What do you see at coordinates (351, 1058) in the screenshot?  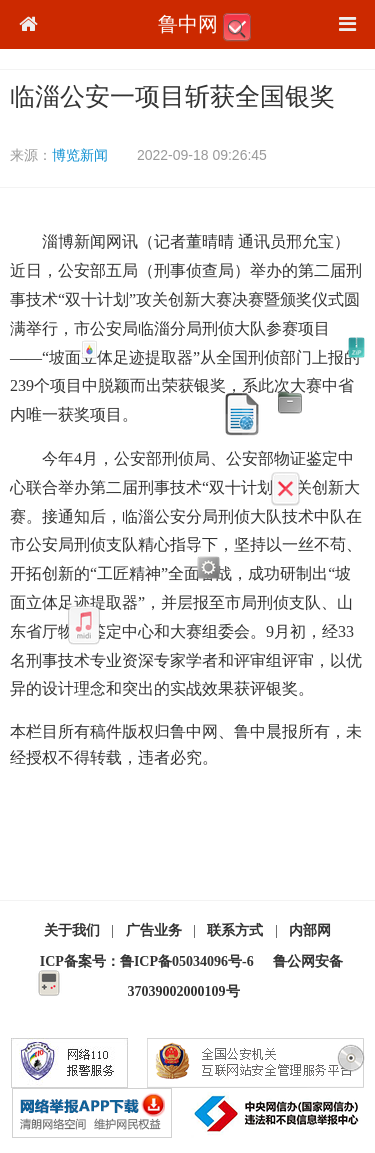 I see `access CD/DVD drive` at bounding box center [351, 1058].